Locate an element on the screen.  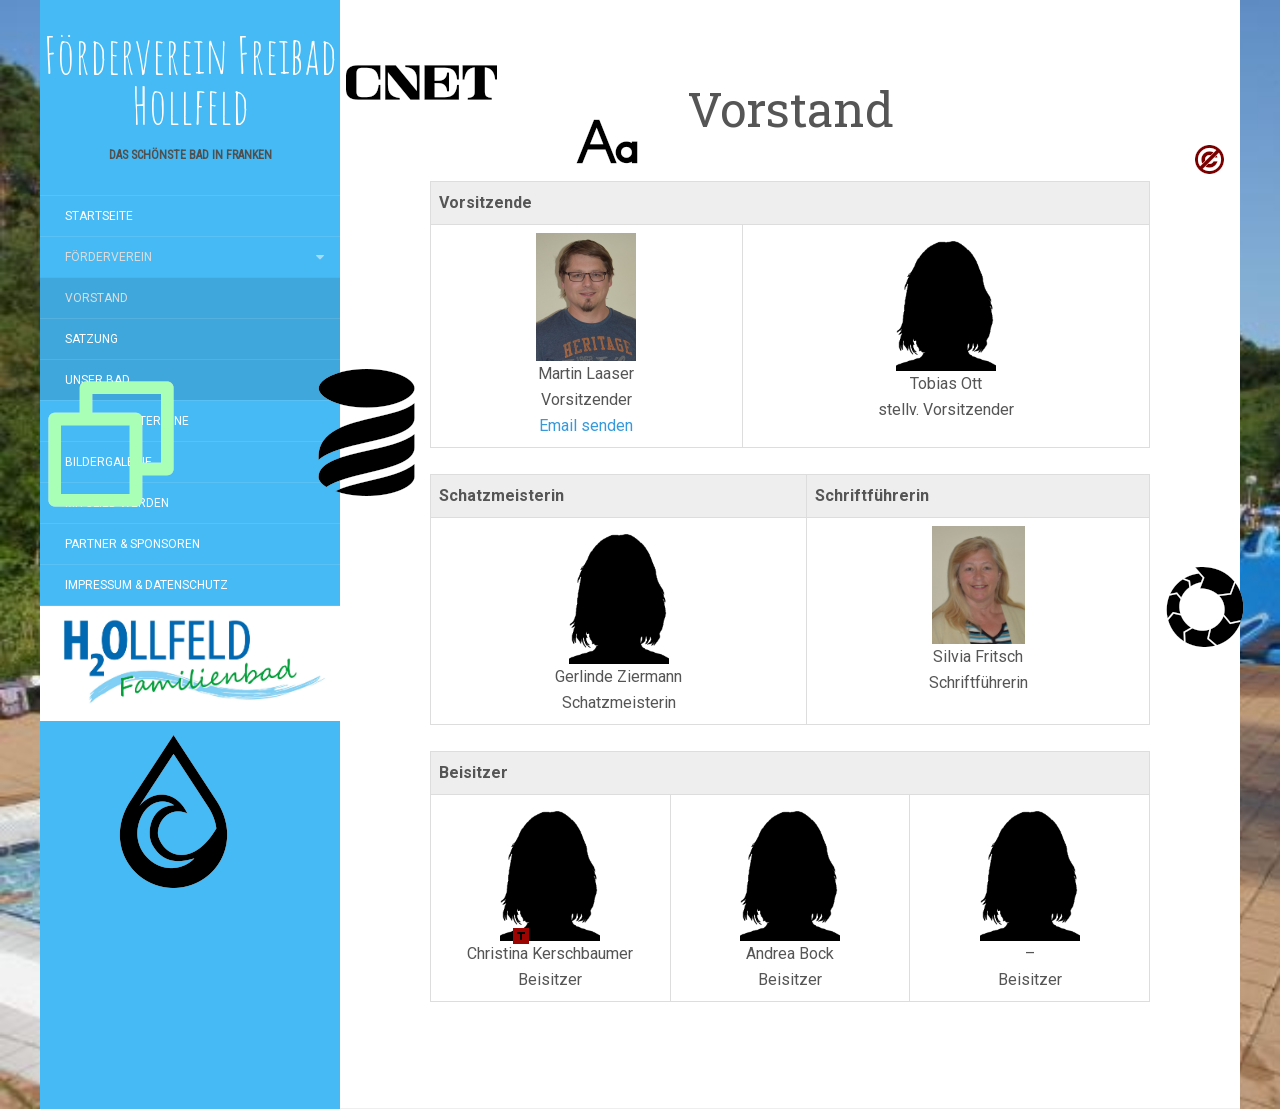
adjust text size settings is located at coordinates (607, 141).